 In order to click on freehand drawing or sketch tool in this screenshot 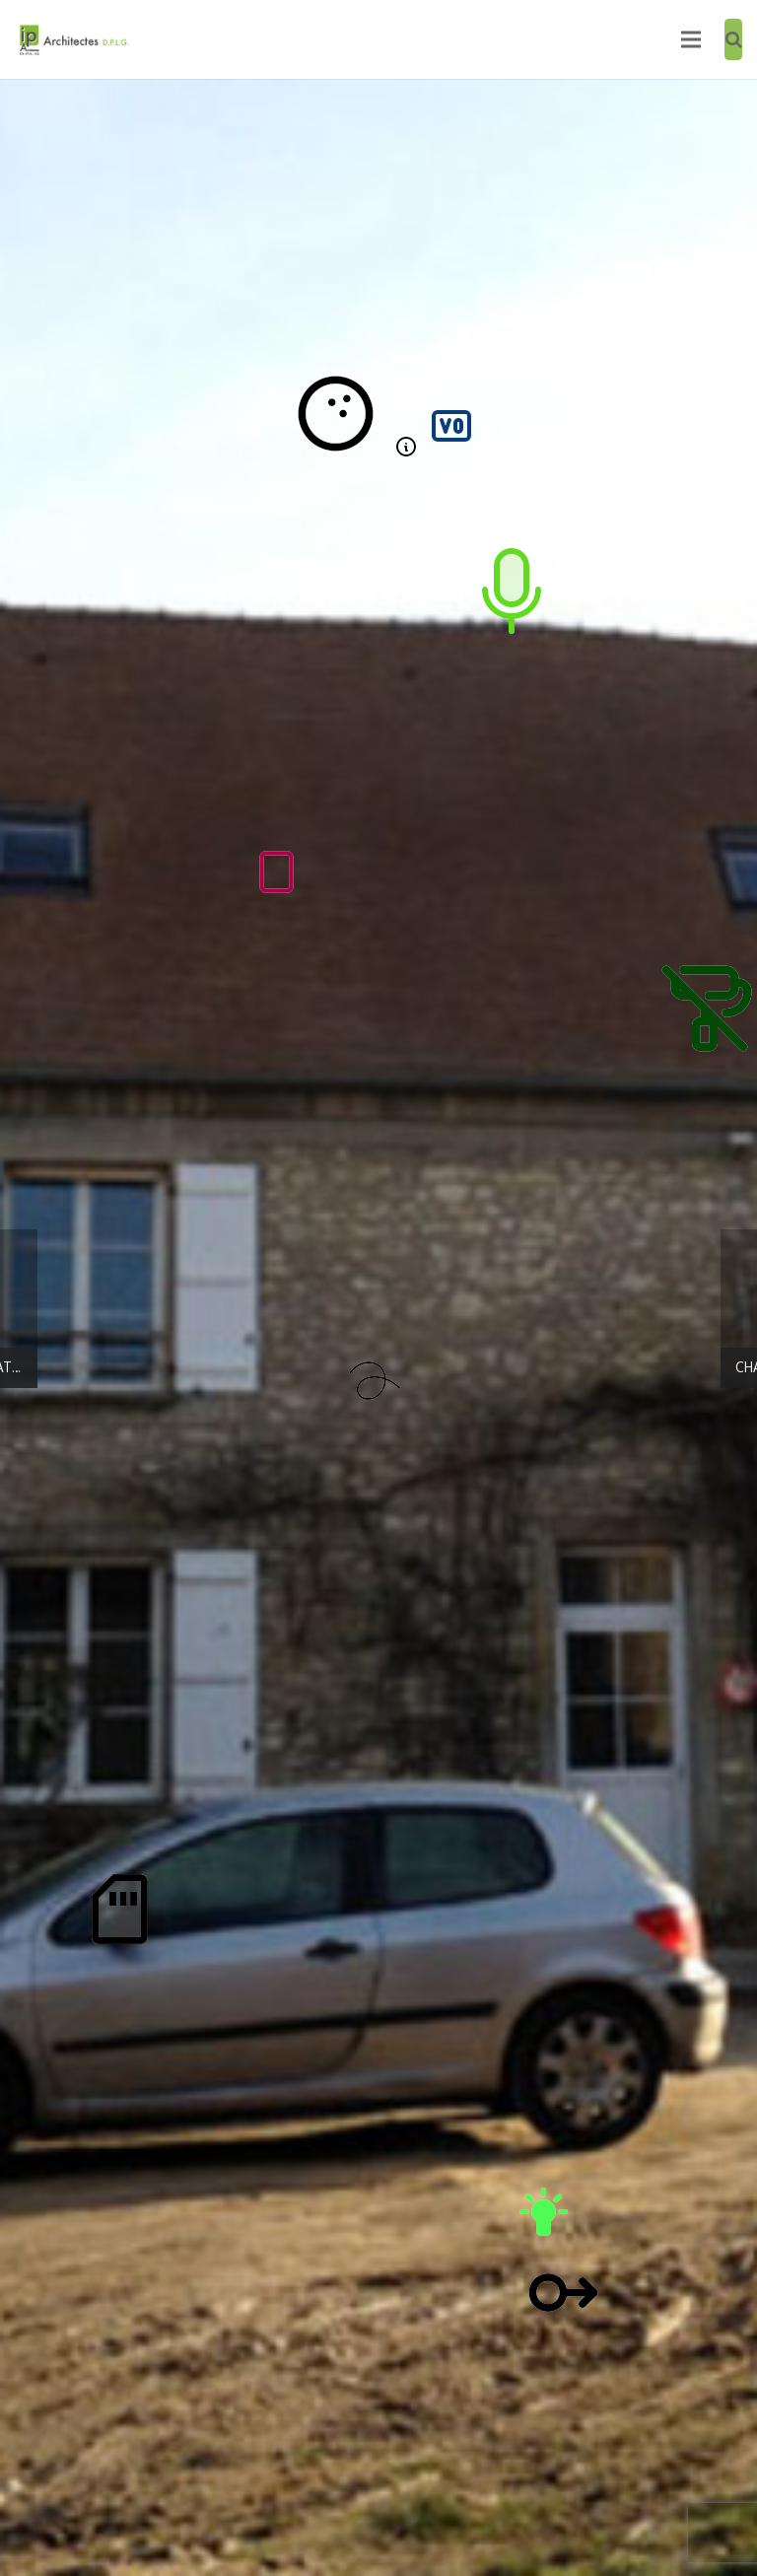, I will do `click(372, 1380)`.